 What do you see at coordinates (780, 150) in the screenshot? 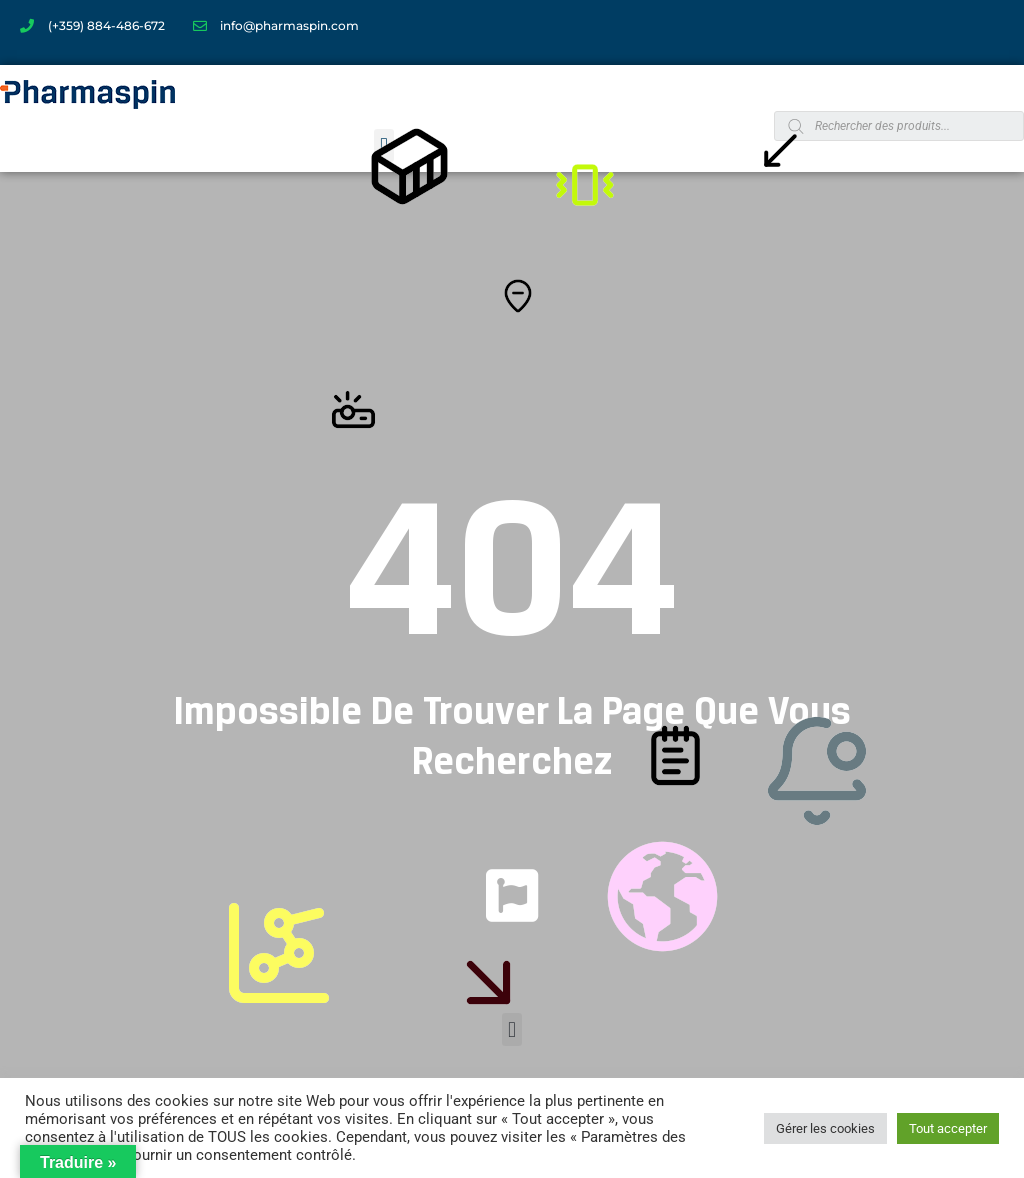
I see `move item to the bottom-left corner` at bounding box center [780, 150].